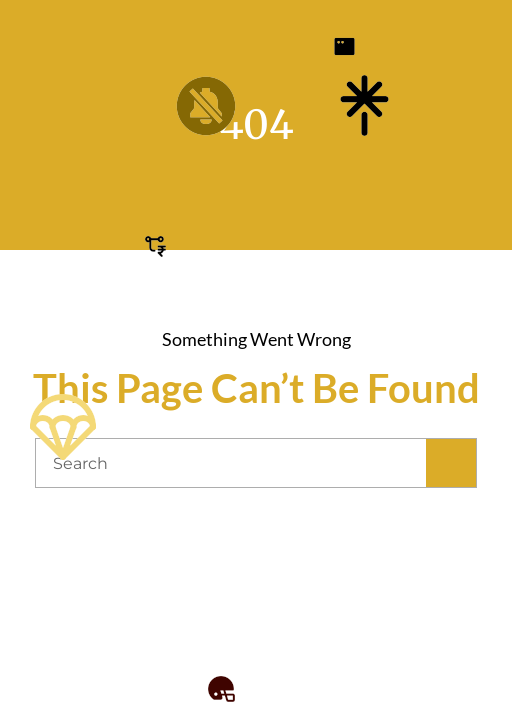  Describe the element at coordinates (364, 105) in the screenshot. I see `visit linktree profile` at that location.